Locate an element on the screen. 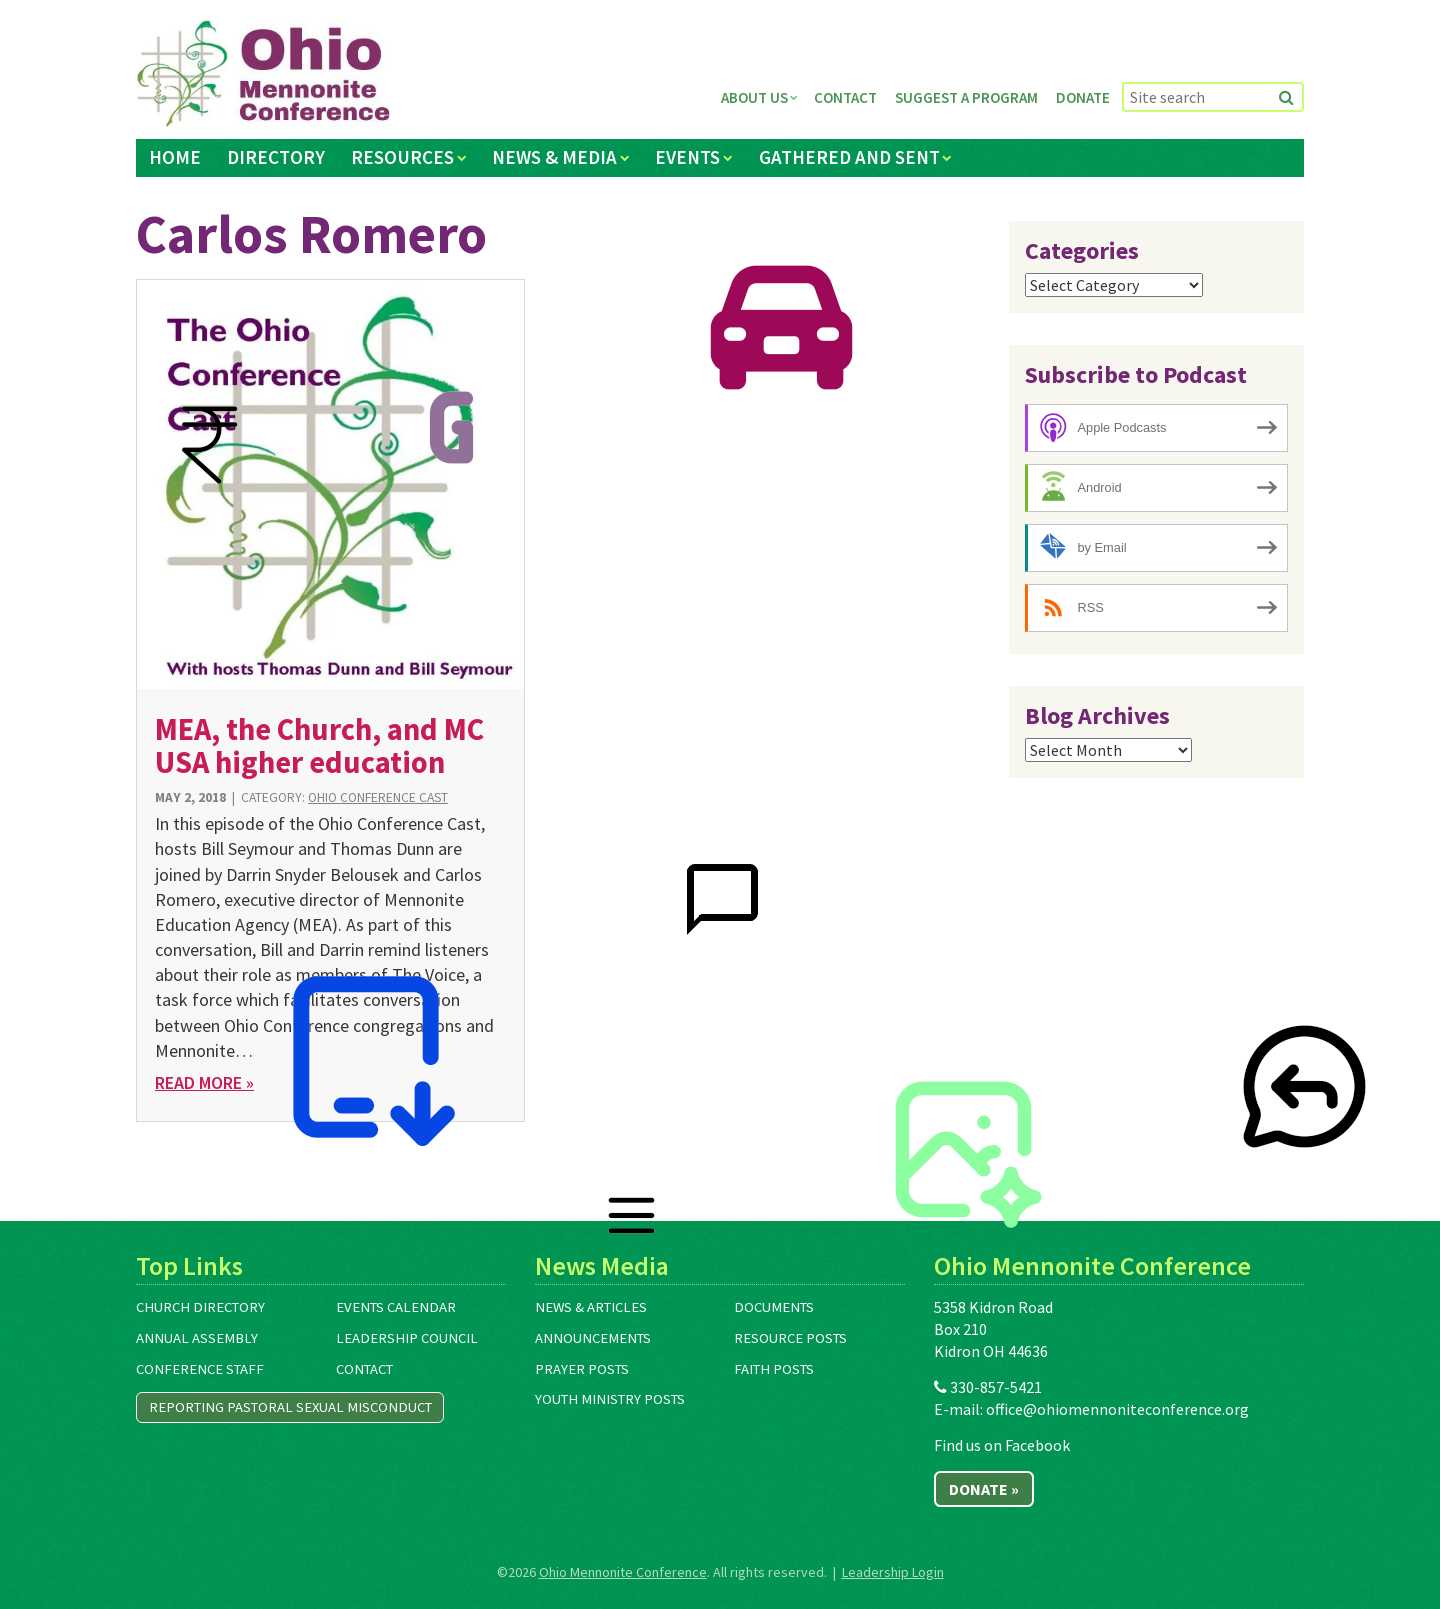 The image size is (1440, 1609). enhance photo with AI or magic effects is located at coordinates (963, 1149).